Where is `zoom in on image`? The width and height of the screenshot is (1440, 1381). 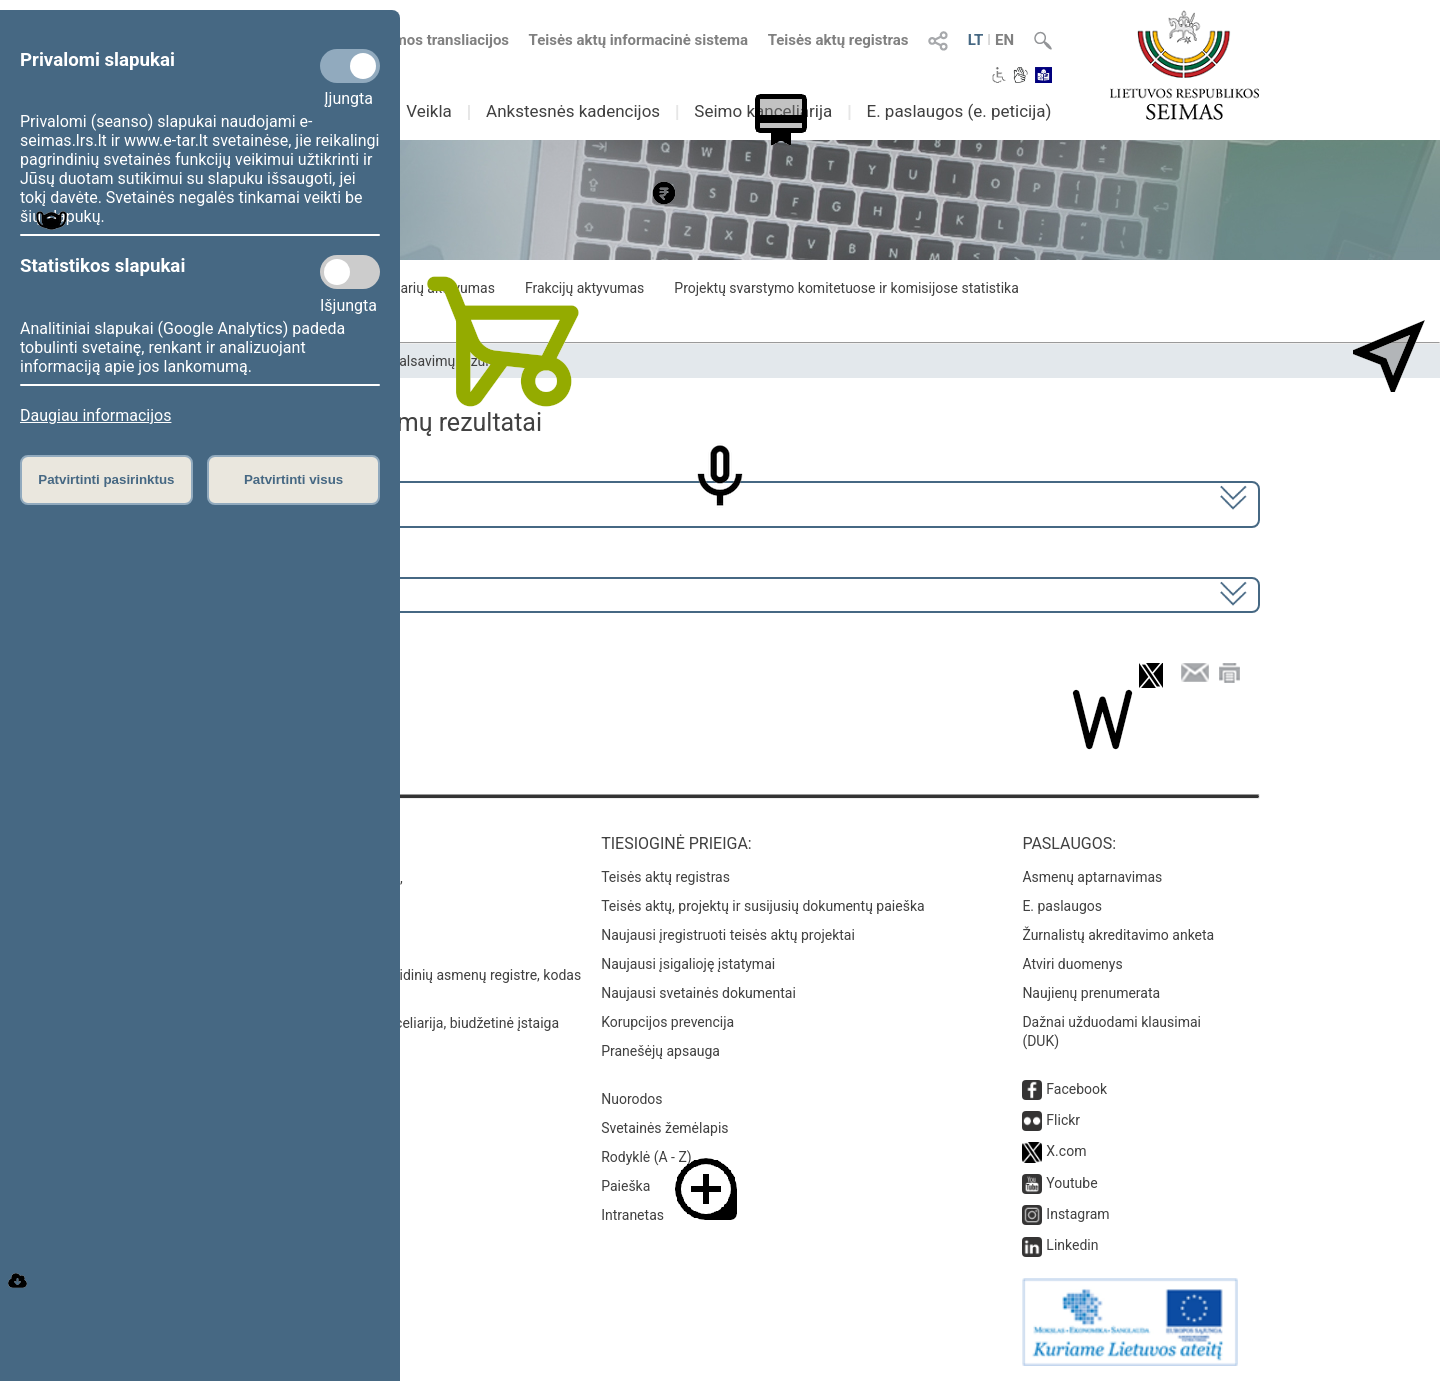 zoom in on image is located at coordinates (706, 1189).